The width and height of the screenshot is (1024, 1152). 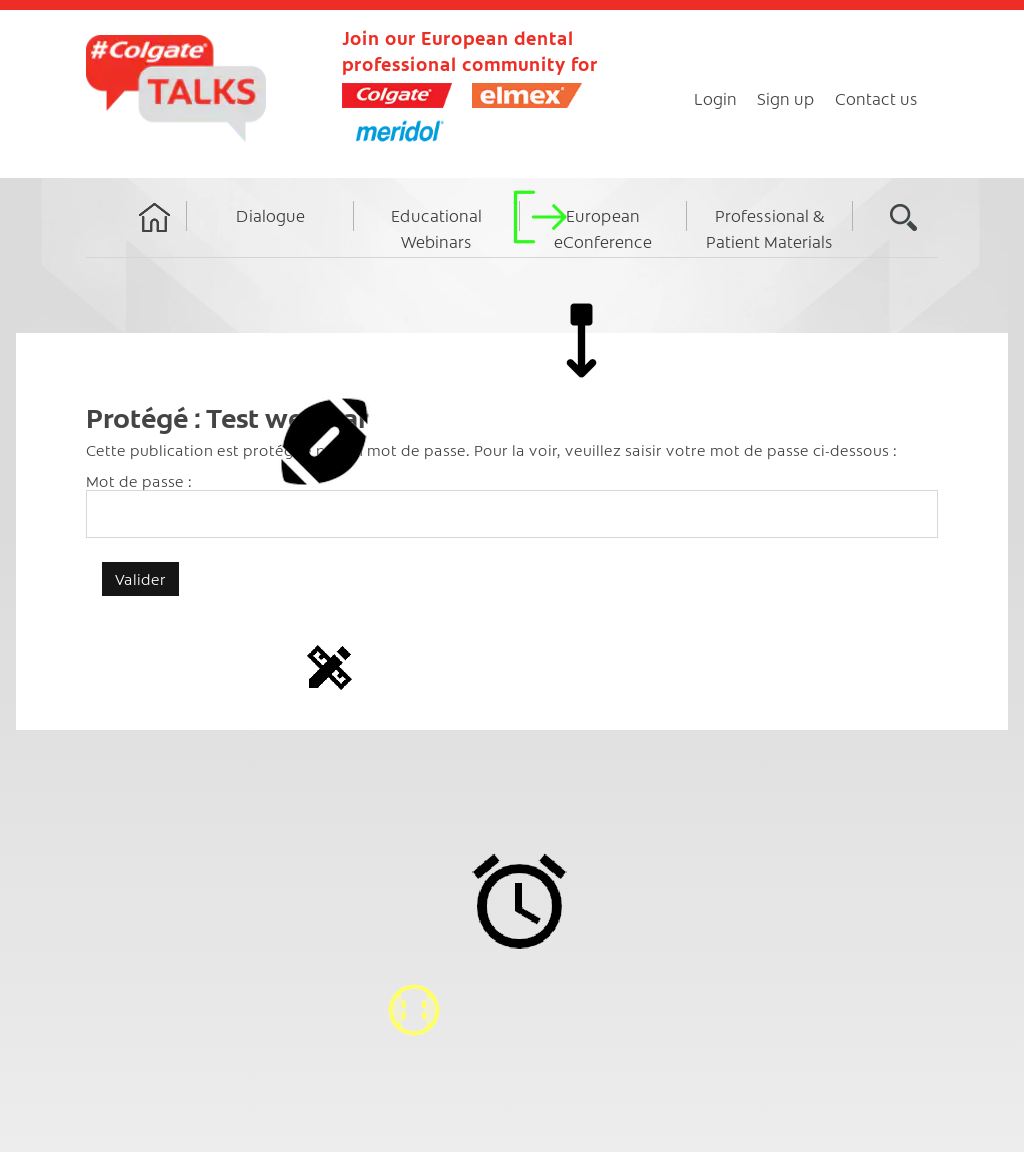 What do you see at coordinates (329, 667) in the screenshot?
I see `access design tools or editing services` at bounding box center [329, 667].